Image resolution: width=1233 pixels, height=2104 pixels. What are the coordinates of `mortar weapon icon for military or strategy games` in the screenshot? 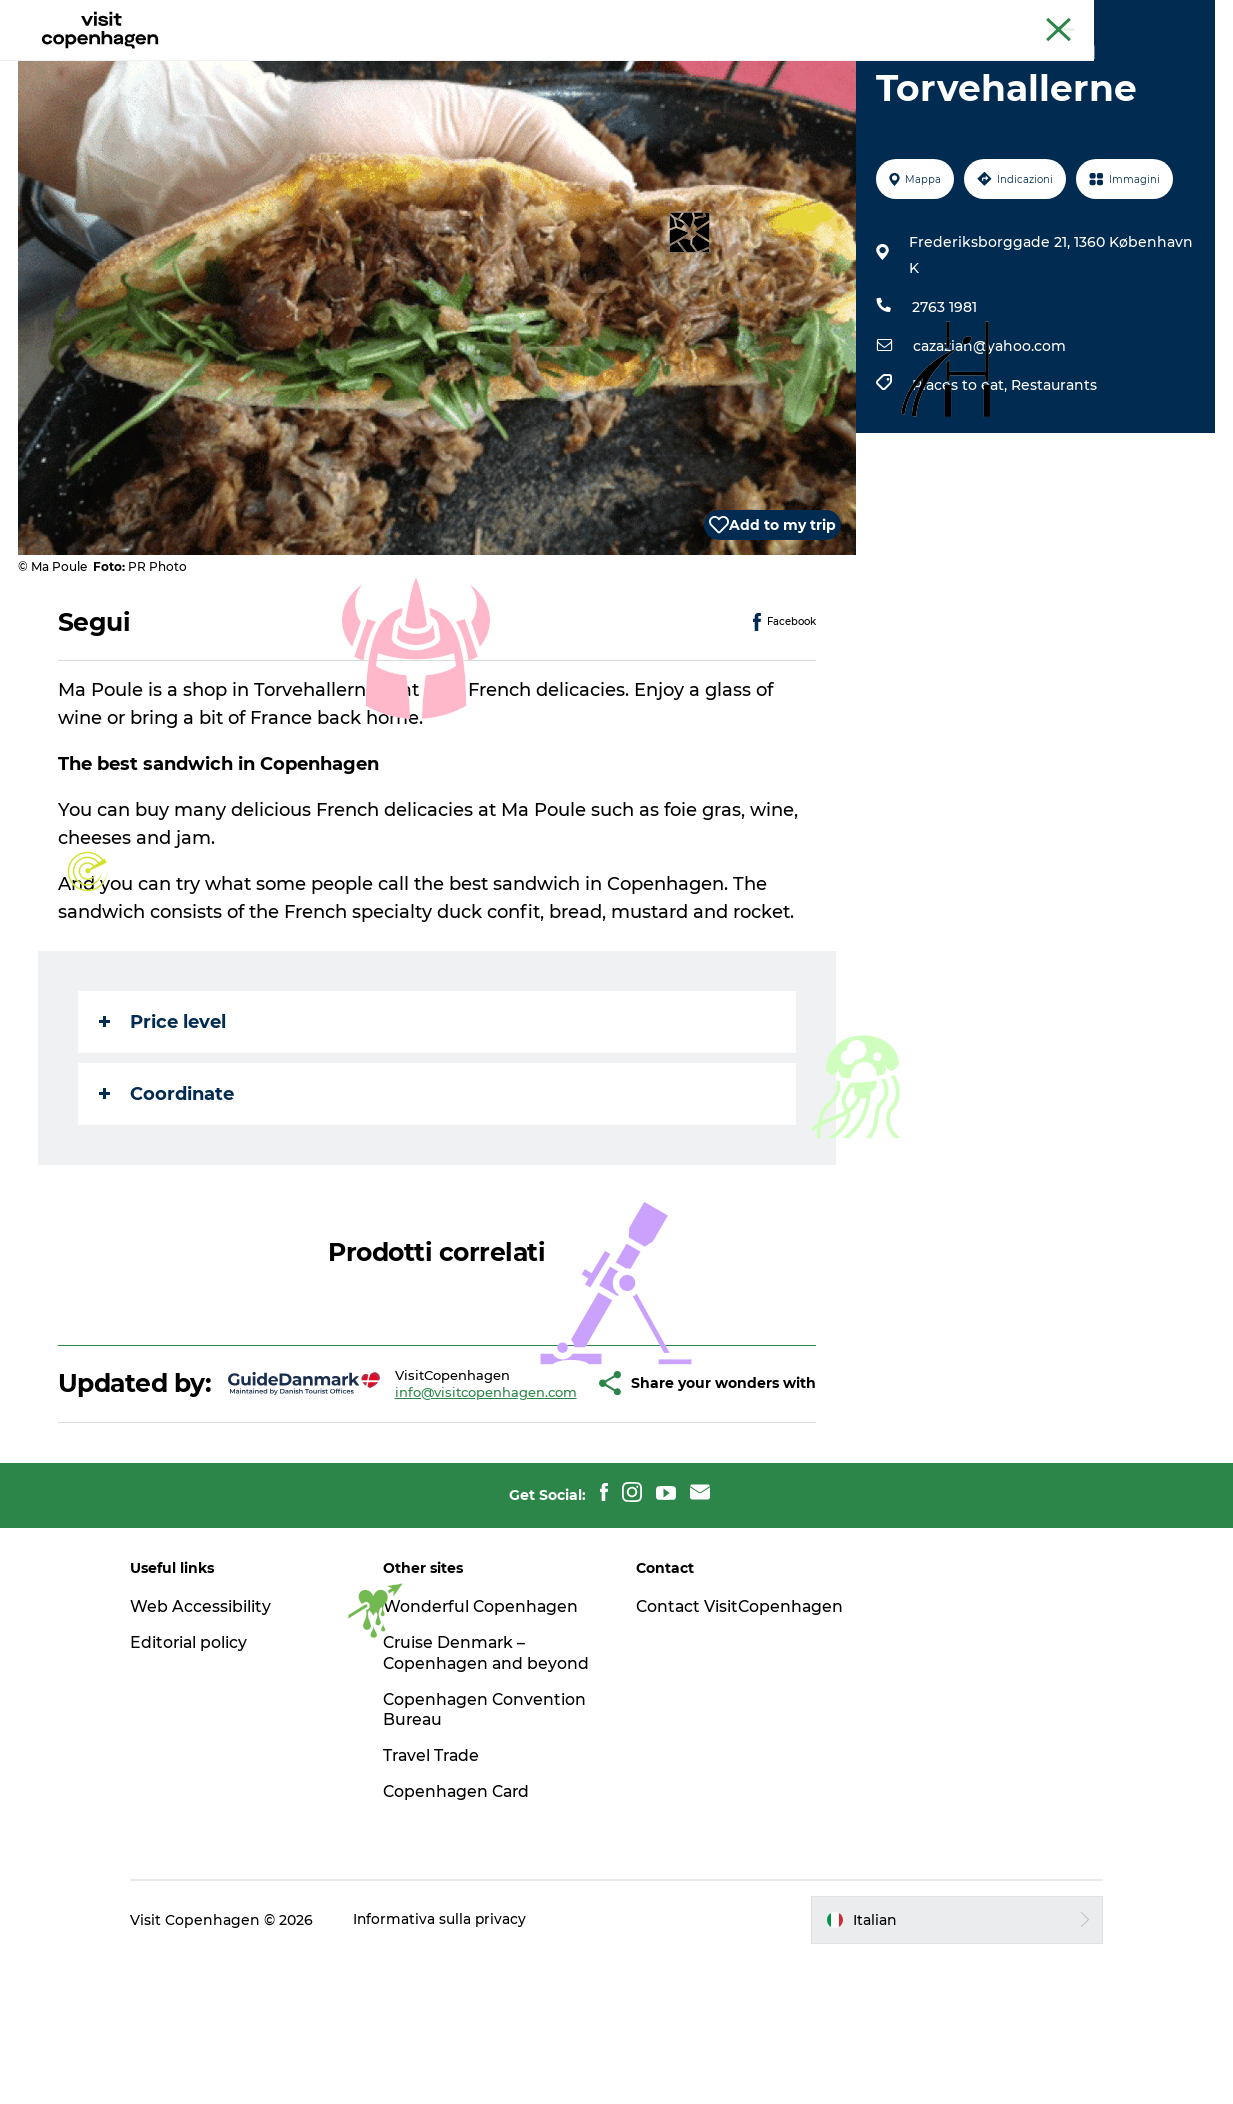 It's located at (616, 1283).